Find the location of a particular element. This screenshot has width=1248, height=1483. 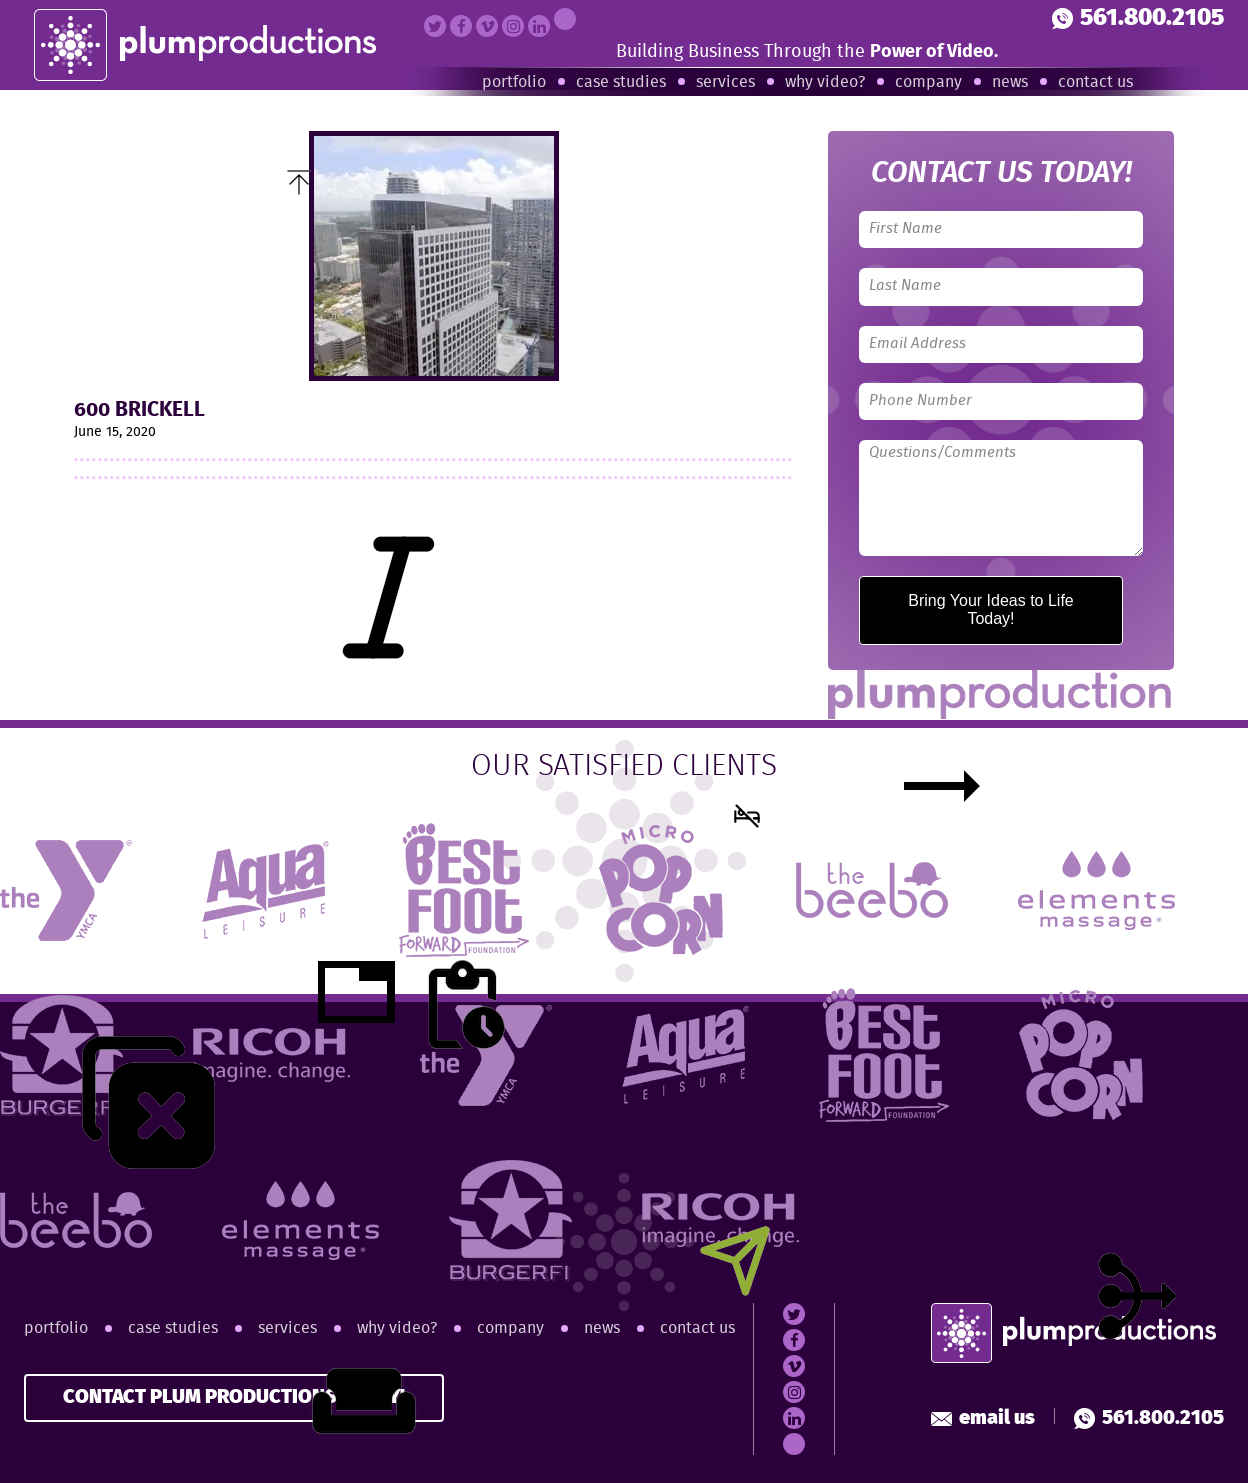

manage ad mediation settings is located at coordinates (1138, 1296).